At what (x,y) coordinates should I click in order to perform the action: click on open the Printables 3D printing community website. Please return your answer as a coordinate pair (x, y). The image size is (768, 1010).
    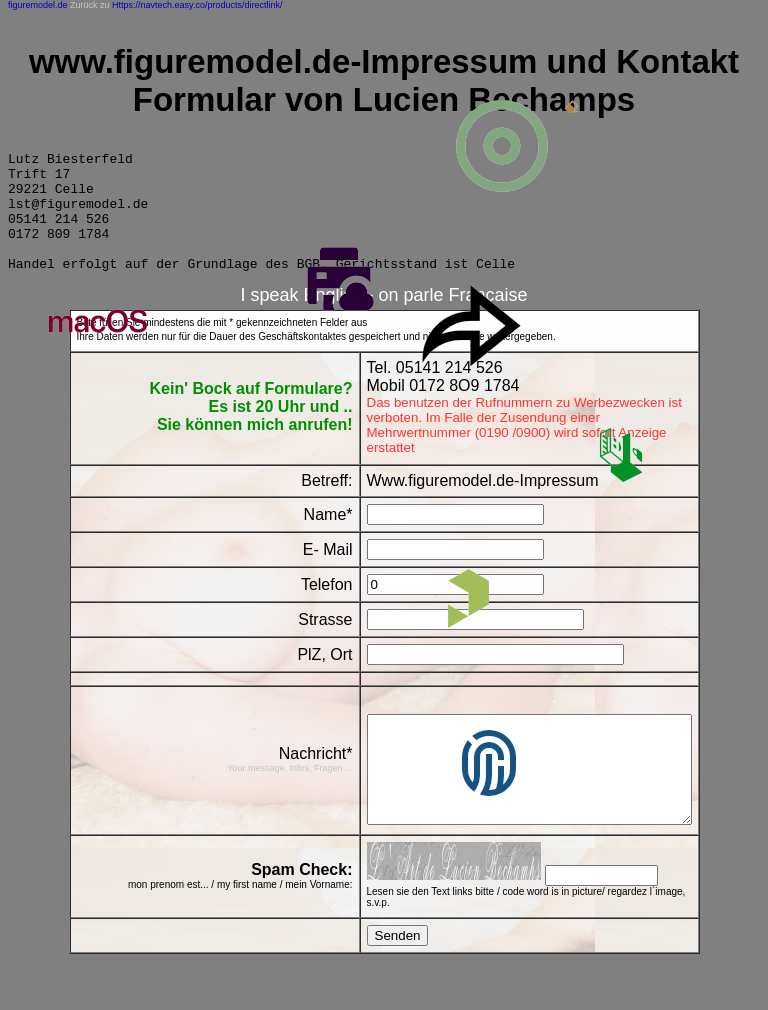
    Looking at the image, I should click on (468, 598).